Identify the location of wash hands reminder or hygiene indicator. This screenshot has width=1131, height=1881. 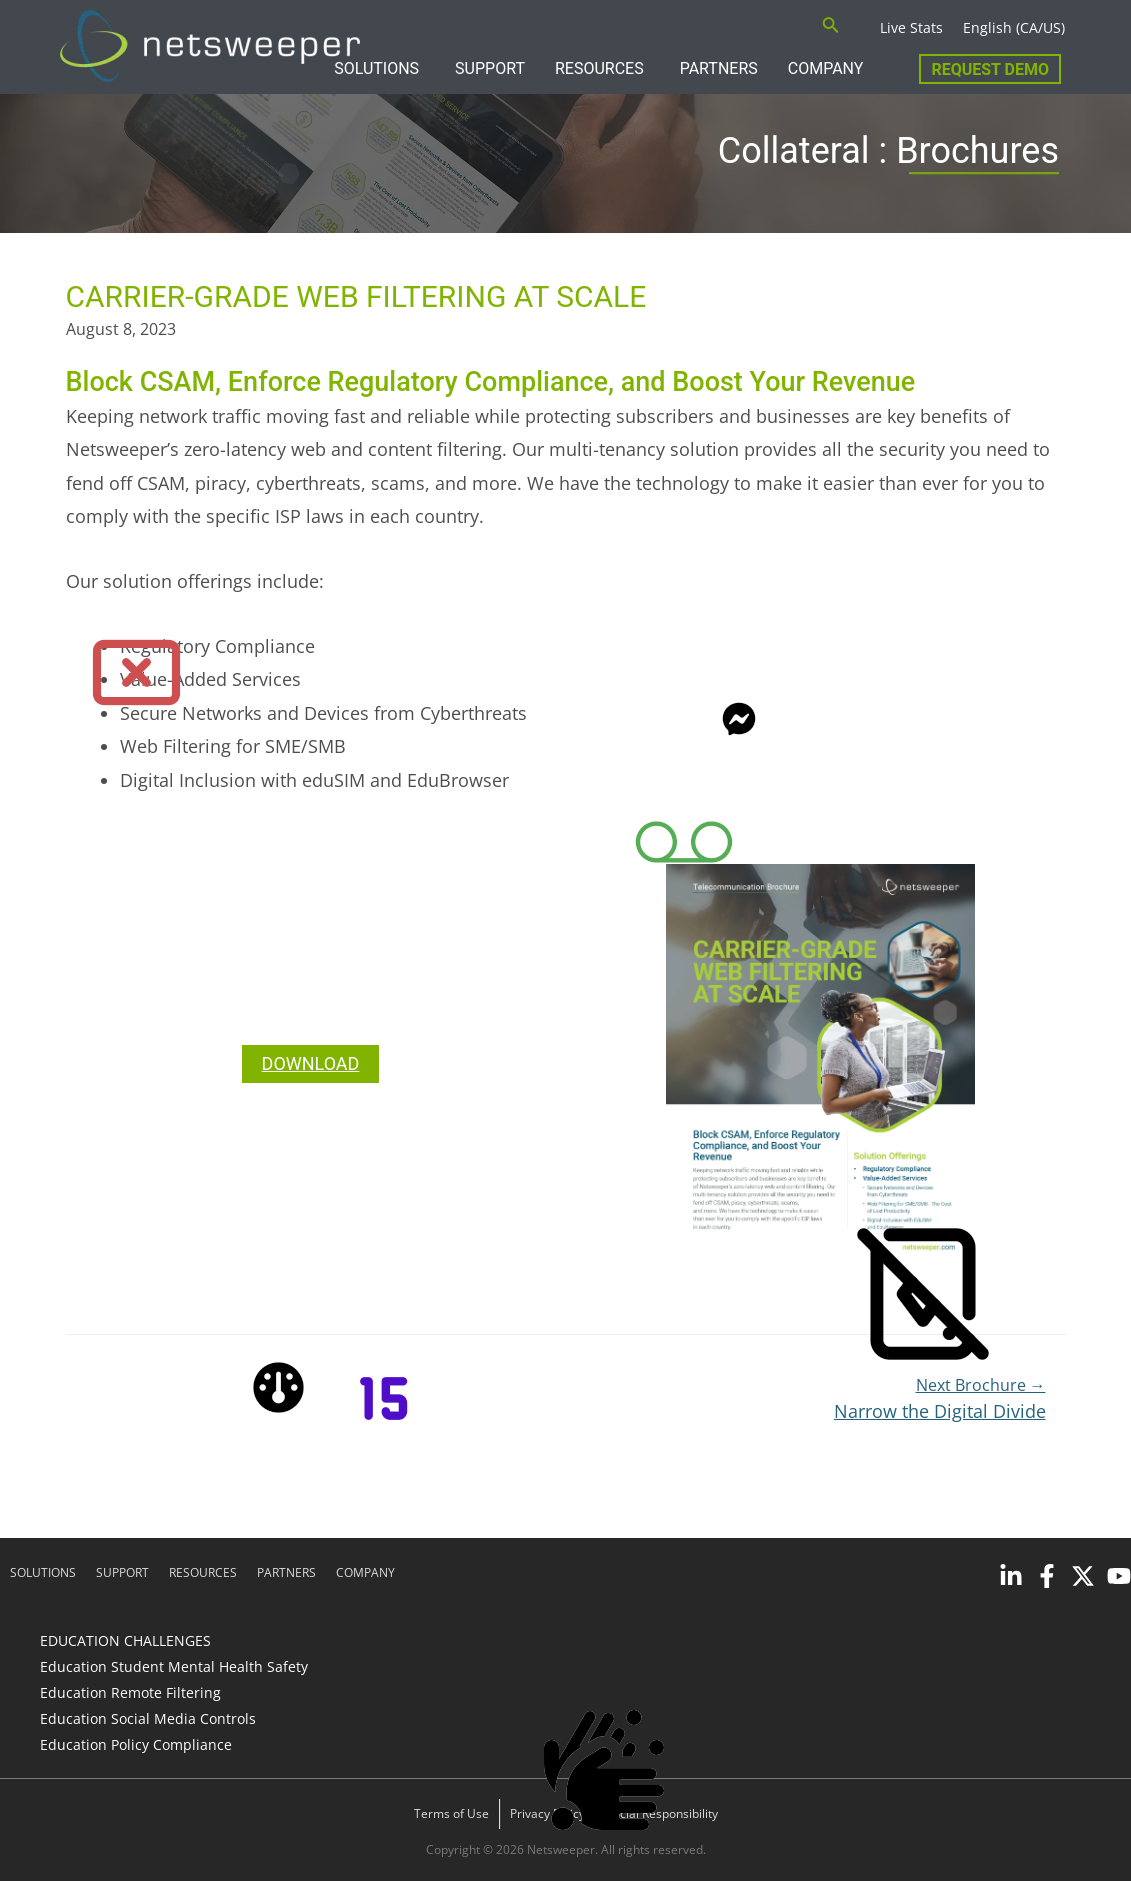
(604, 1770).